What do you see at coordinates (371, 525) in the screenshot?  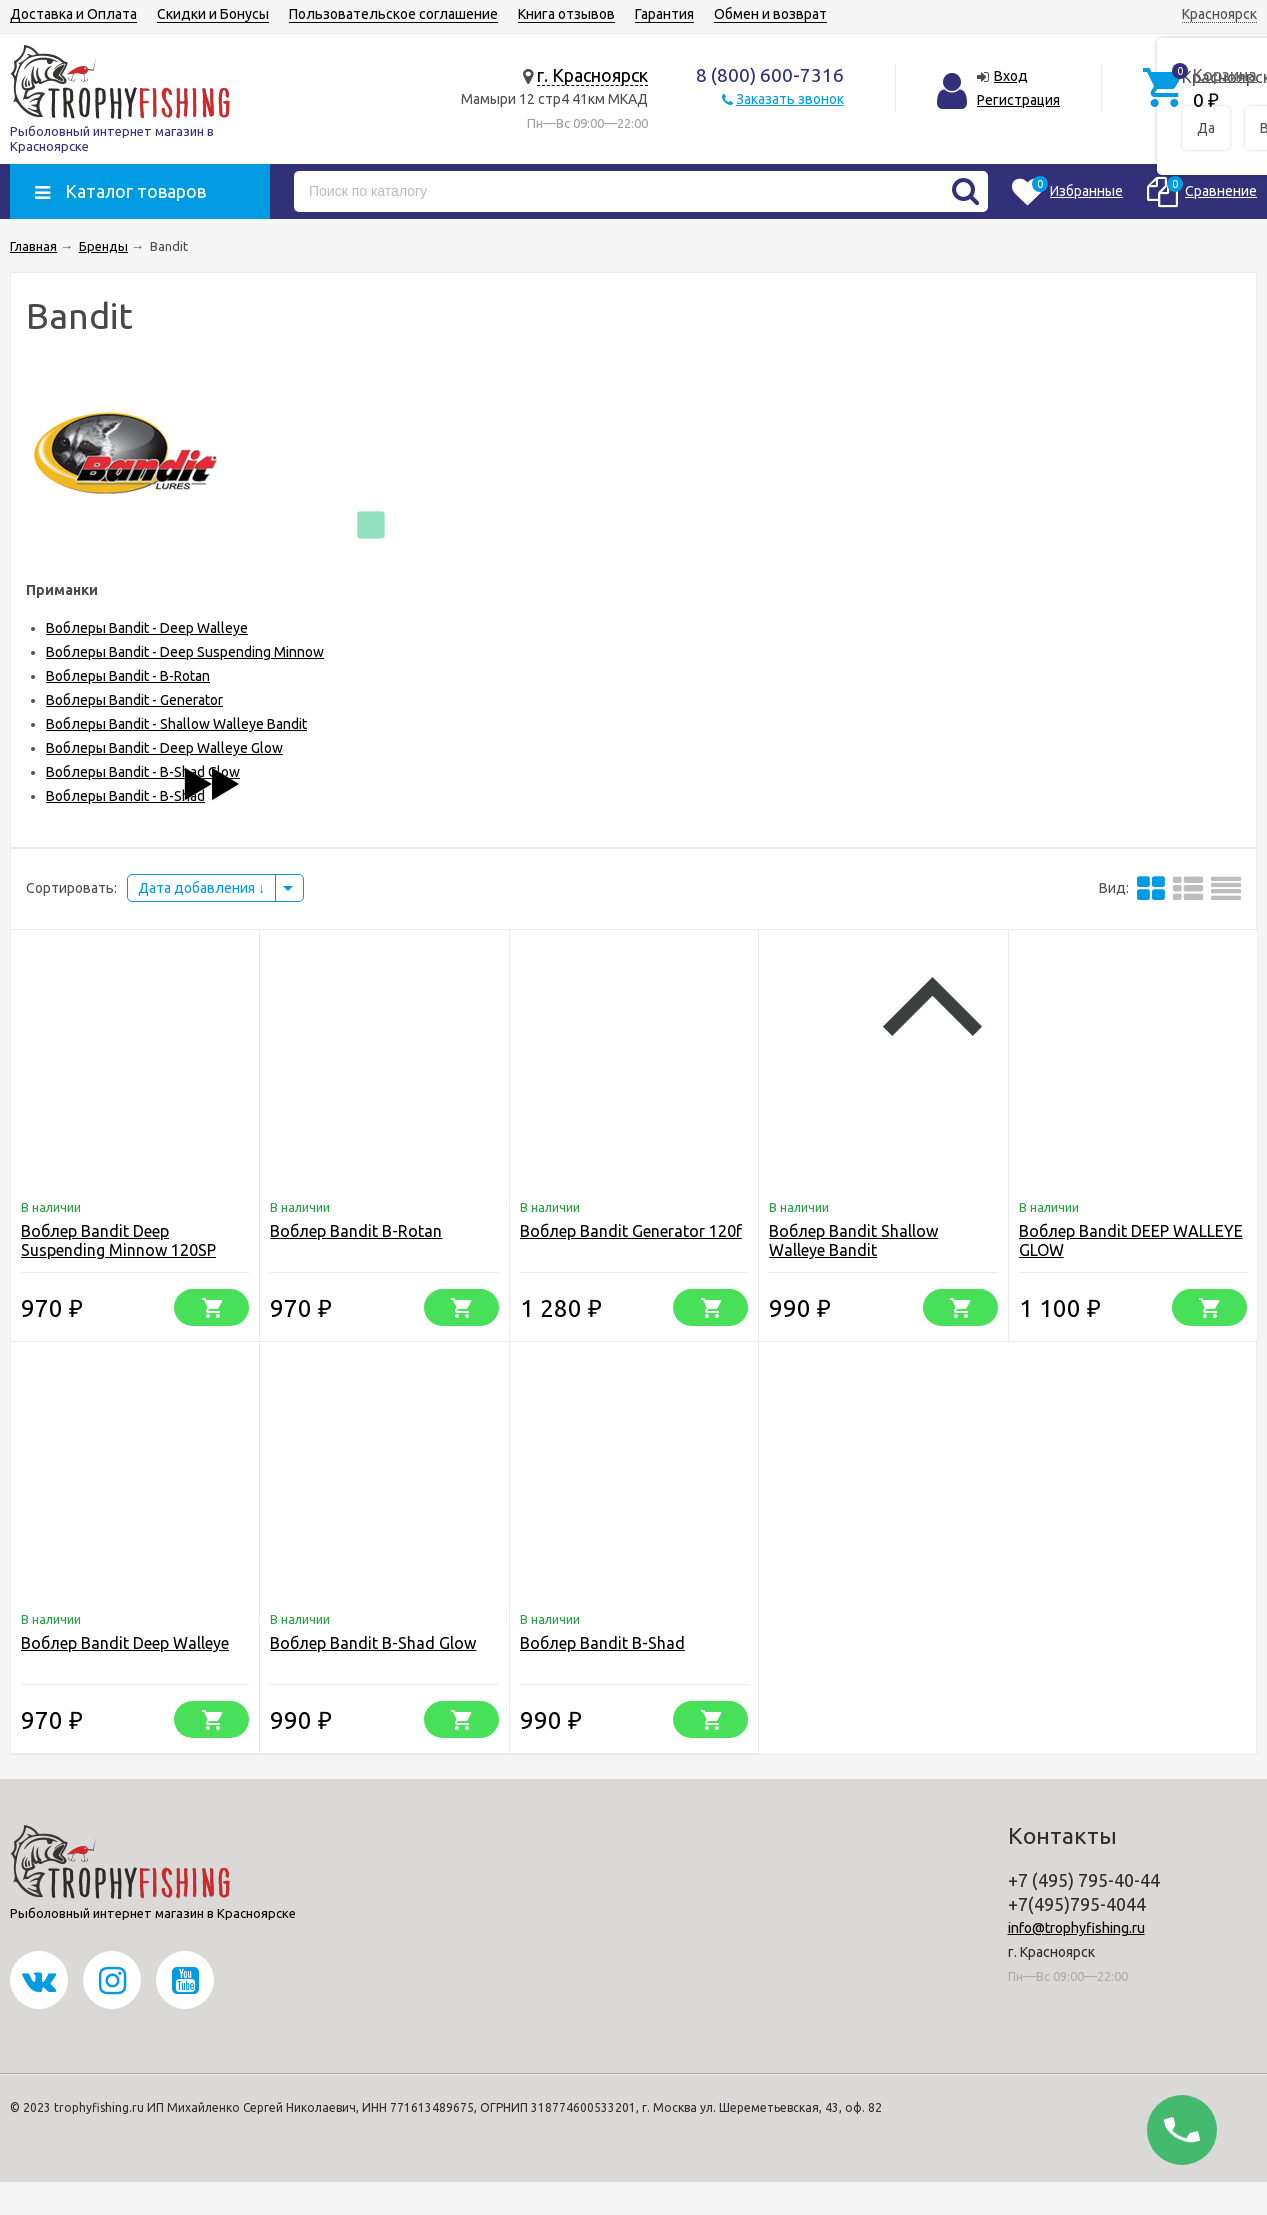 I see `stop or halt media playback` at bounding box center [371, 525].